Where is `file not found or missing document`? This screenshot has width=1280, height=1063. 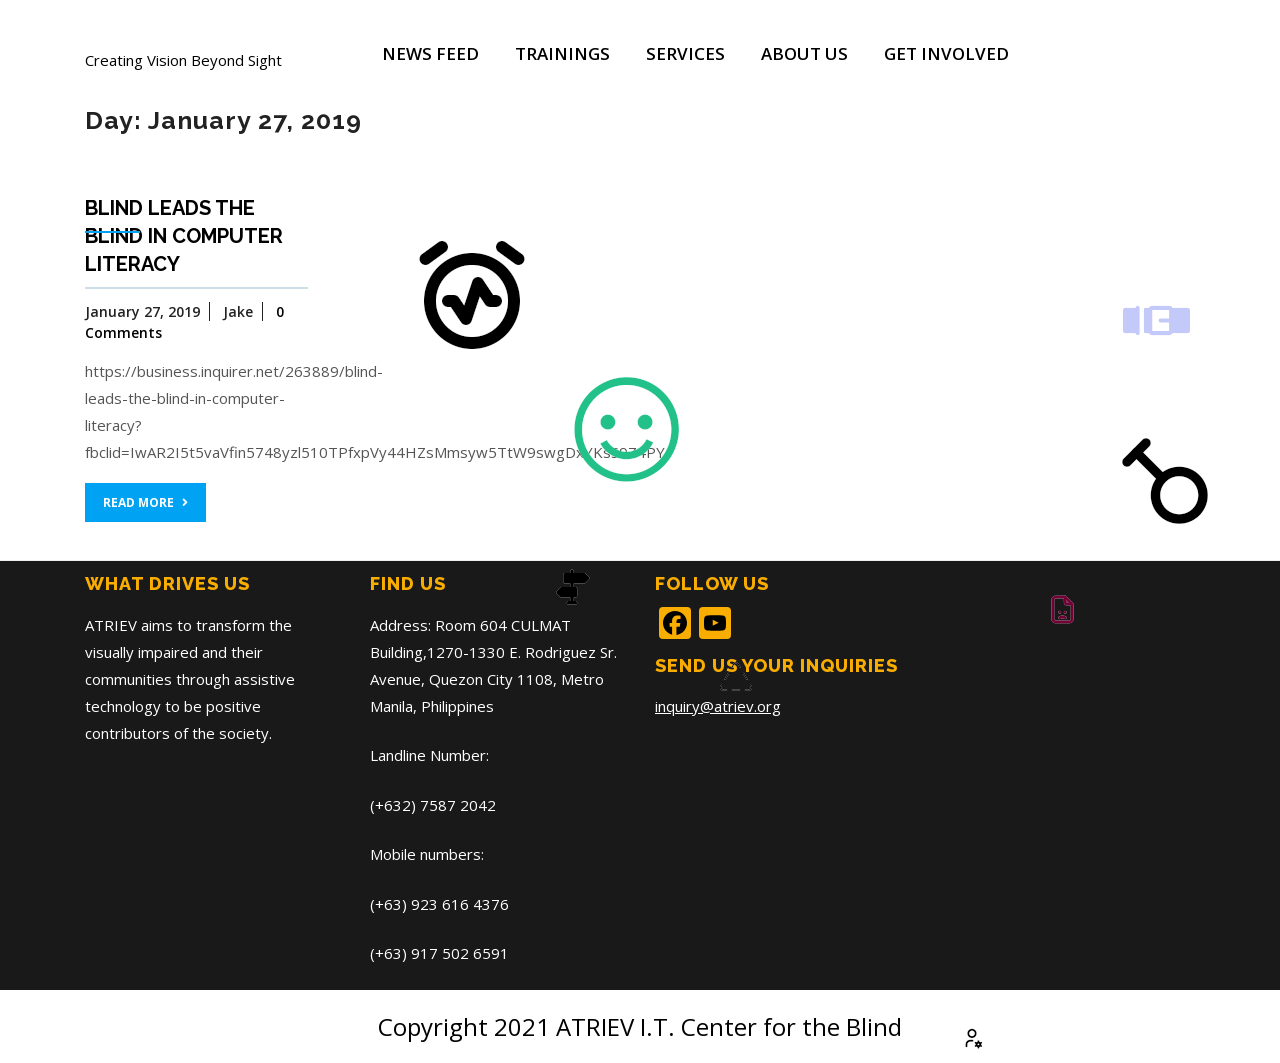 file not found or missing document is located at coordinates (1062, 609).